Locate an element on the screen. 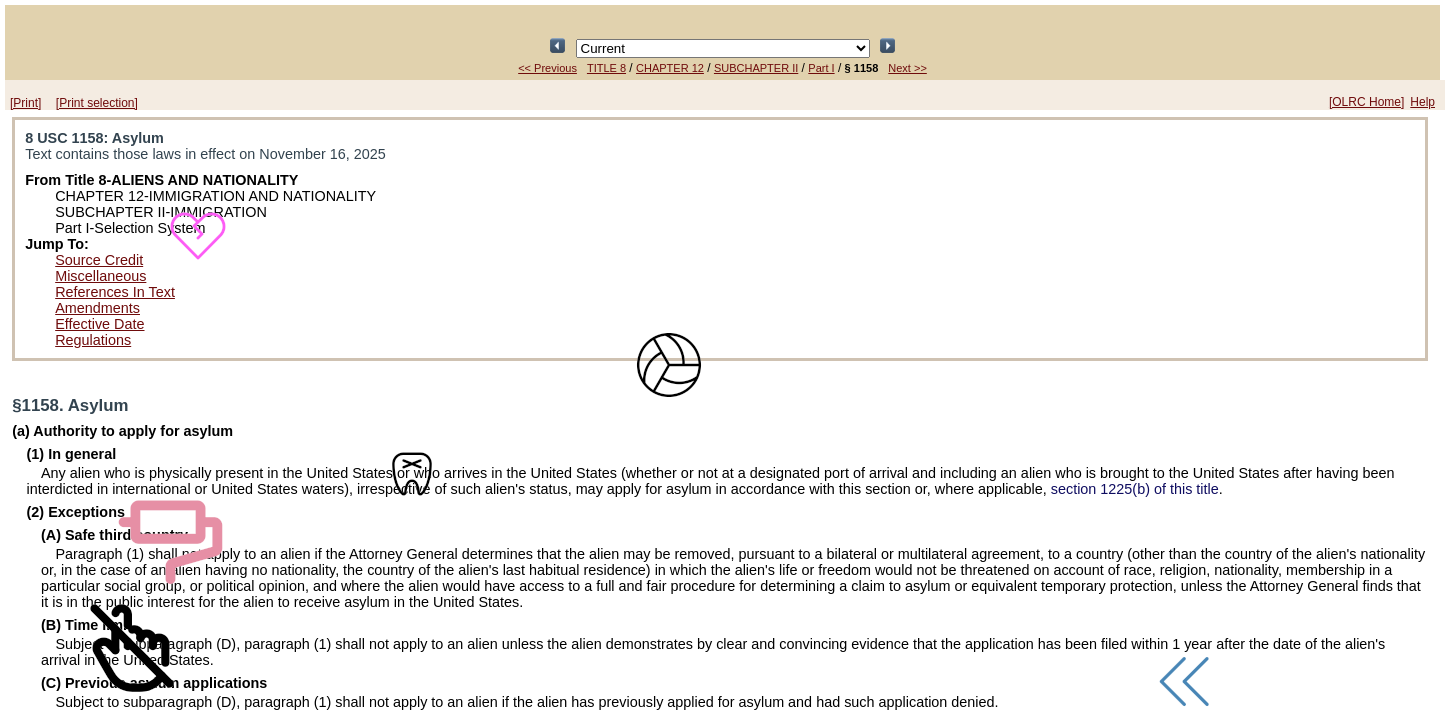  touch interaction disabled is located at coordinates (132, 646).